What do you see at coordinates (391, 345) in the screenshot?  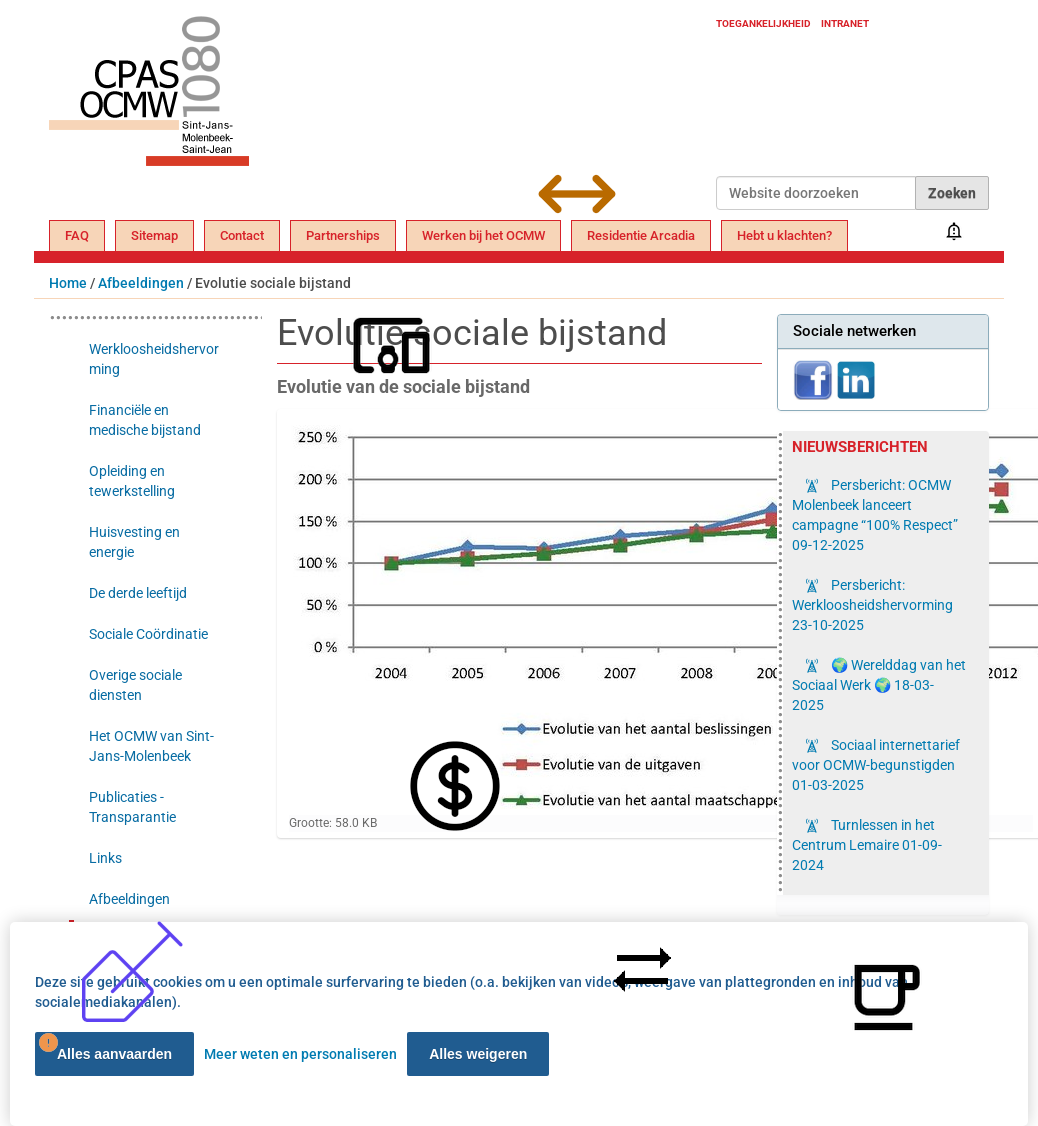 I see `view other connected devices` at bounding box center [391, 345].